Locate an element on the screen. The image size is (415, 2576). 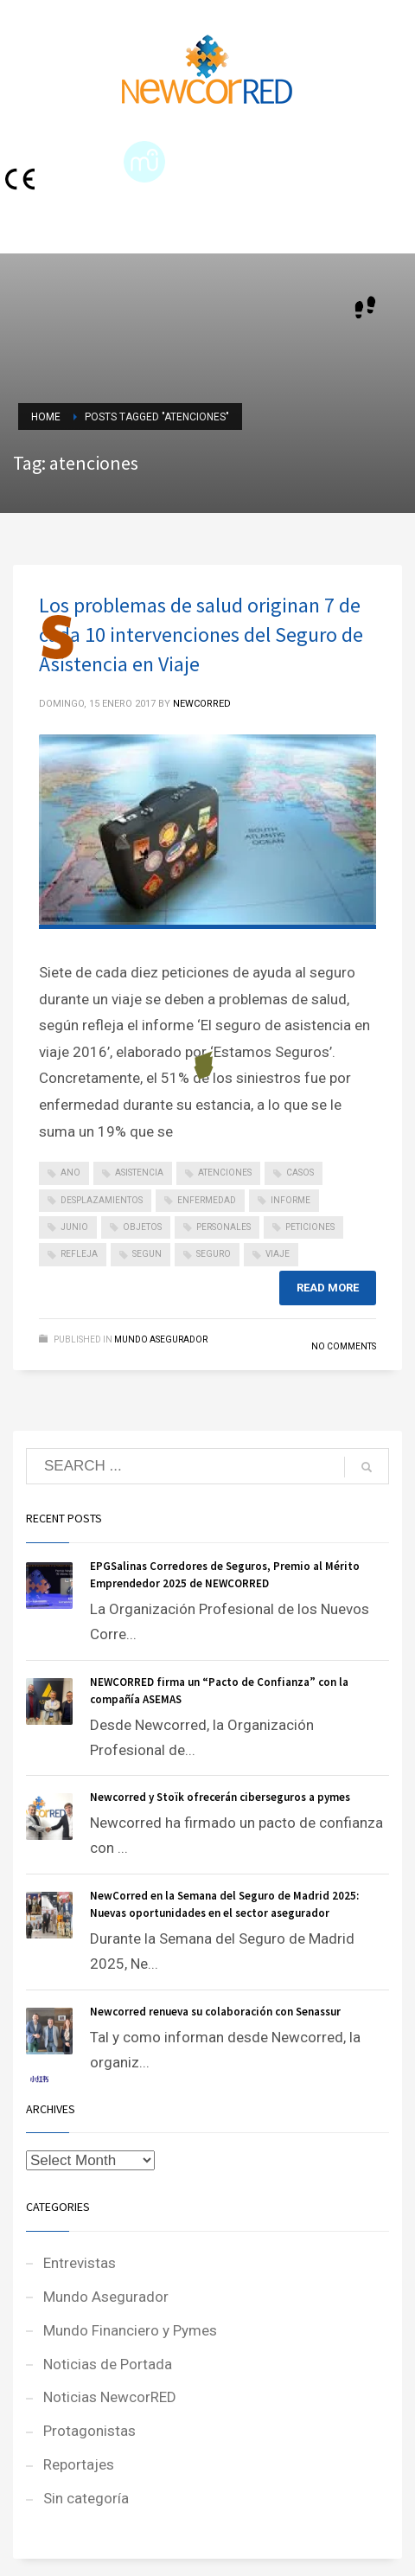
visit BoardGameGeek website is located at coordinates (203, 1065).